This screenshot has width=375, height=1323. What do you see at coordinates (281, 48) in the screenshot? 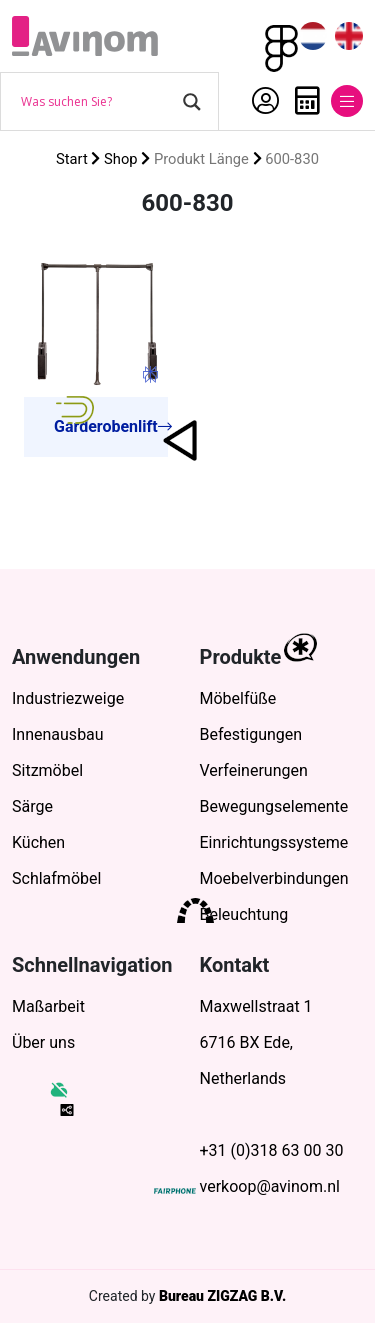
I see `open Figma design file` at bounding box center [281, 48].